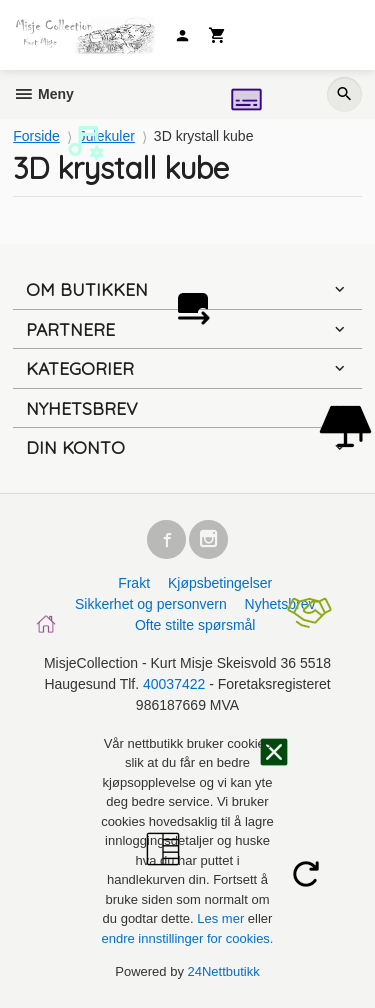 The height and width of the screenshot is (1008, 375). I want to click on navigate to home screen, so click(46, 624).